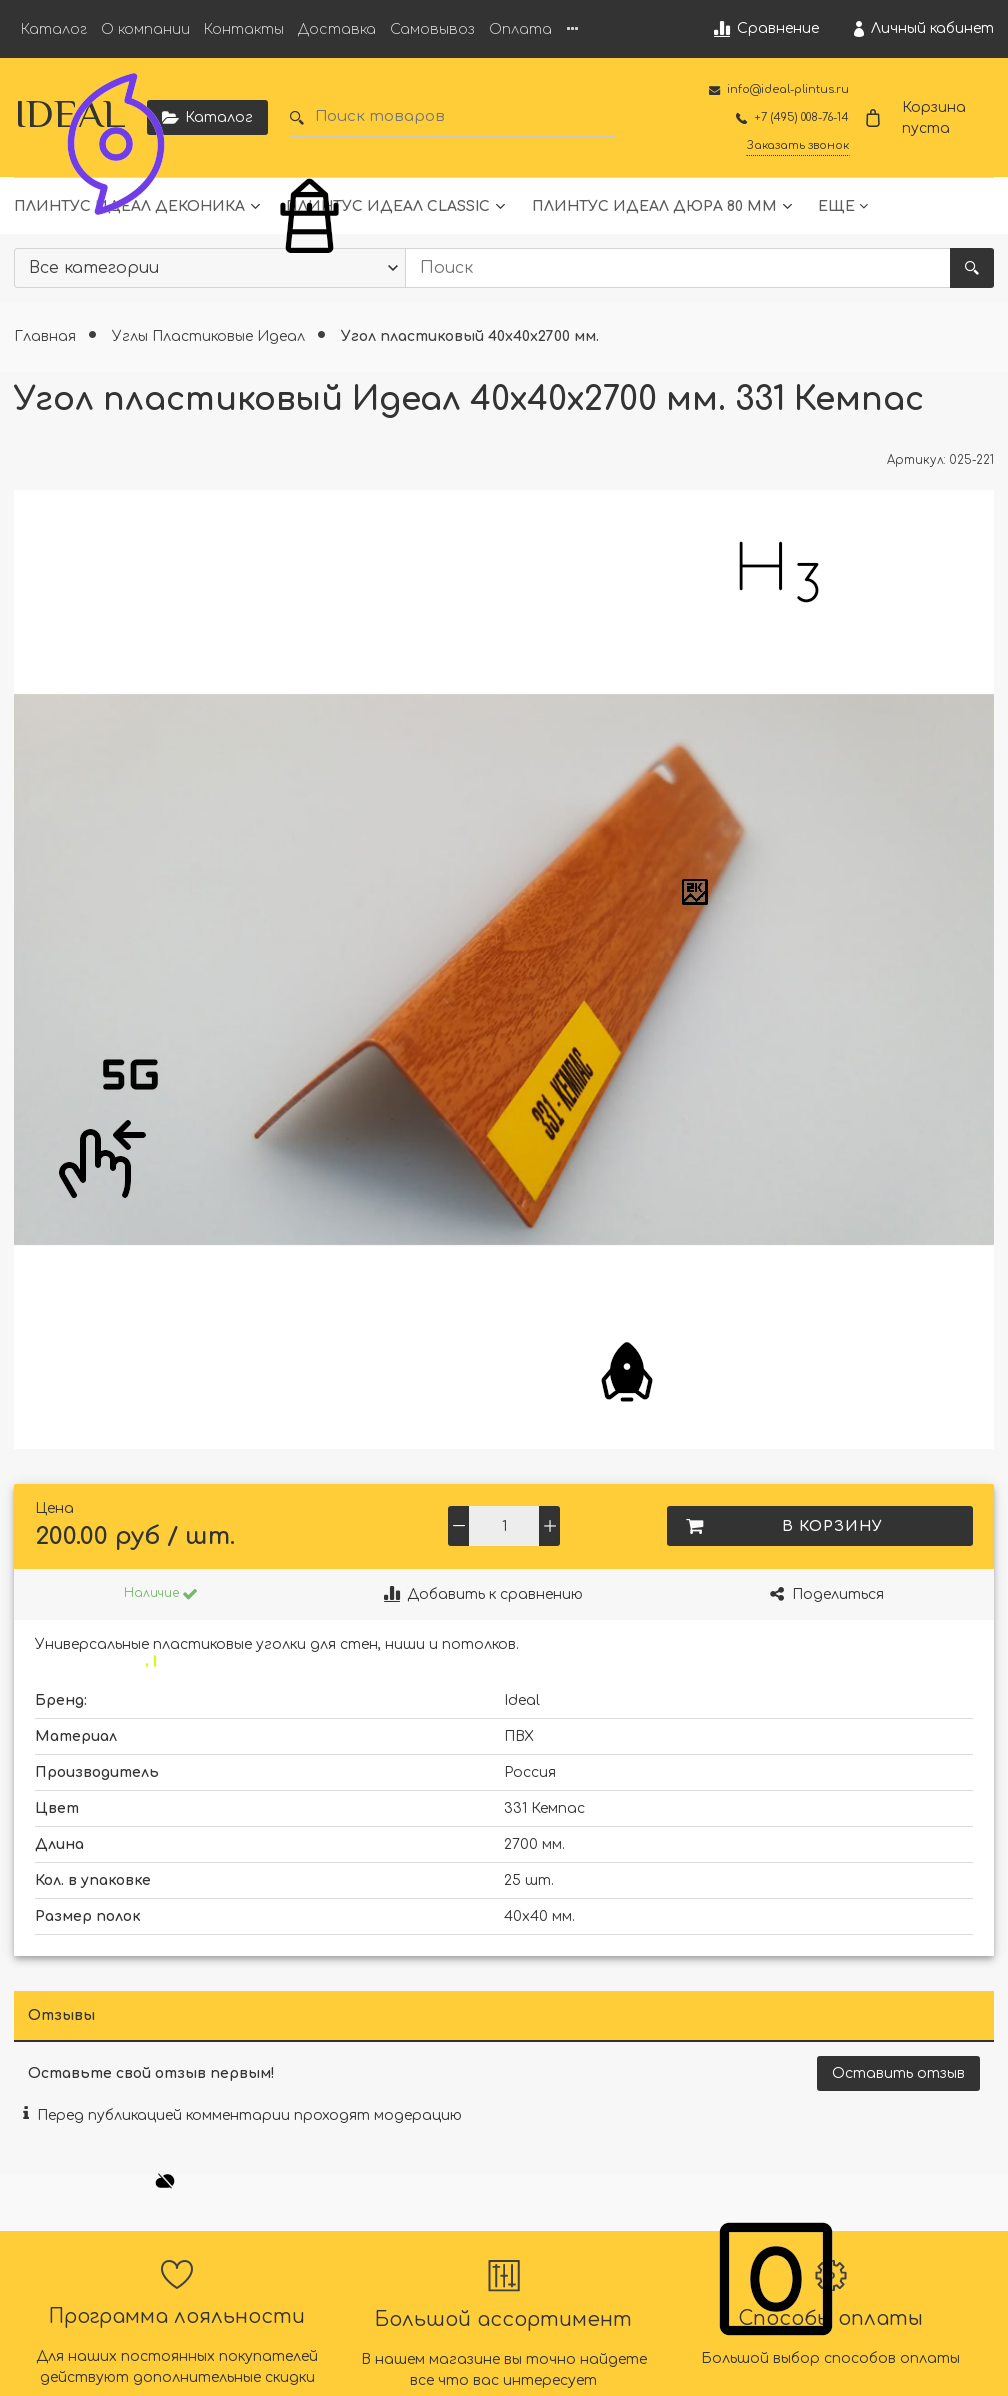 The height and width of the screenshot is (2396, 1008). Describe the element at coordinates (774, 570) in the screenshot. I see `format text as heading level 3` at that location.